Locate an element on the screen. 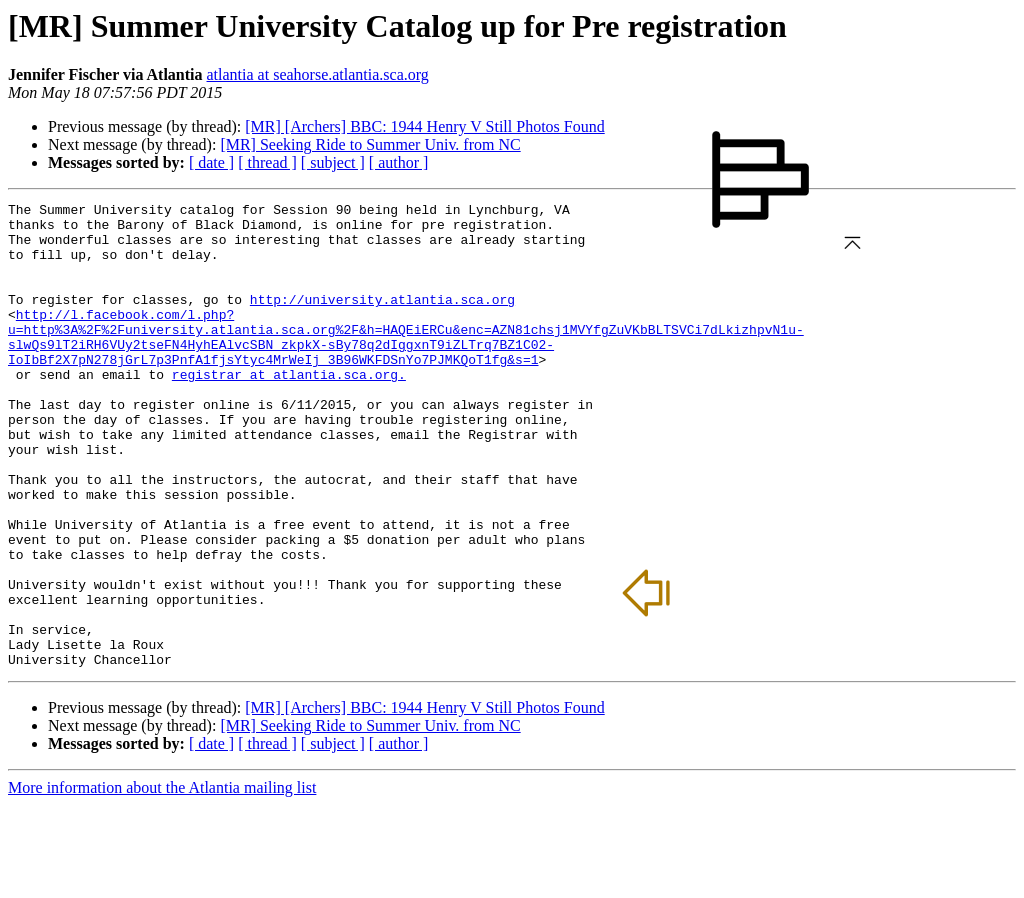 Image resolution: width=1024 pixels, height=898 pixels. go back to previous screen is located at coordinates (648, 593).